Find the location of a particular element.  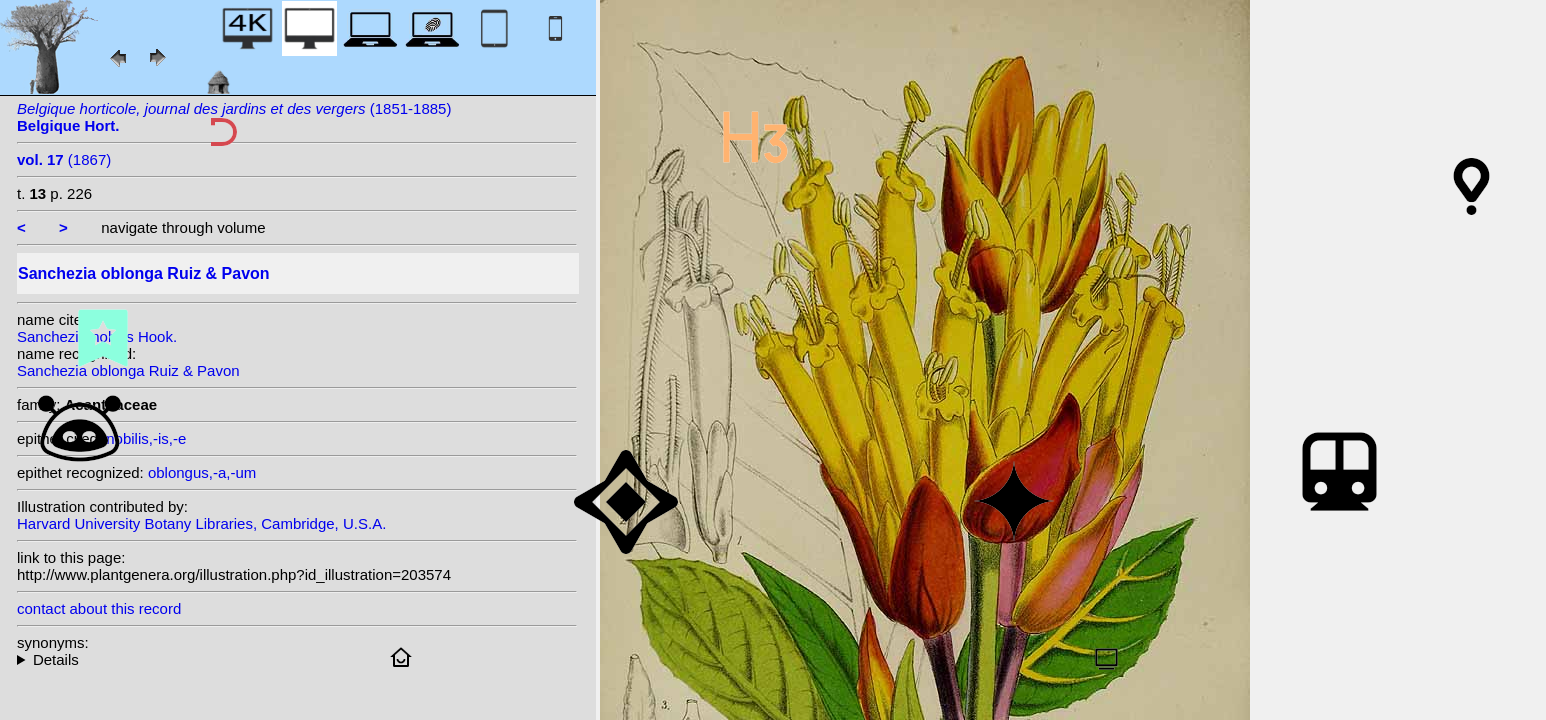

open Google Gemini AI assistant is located at coordinates (1014, 501).